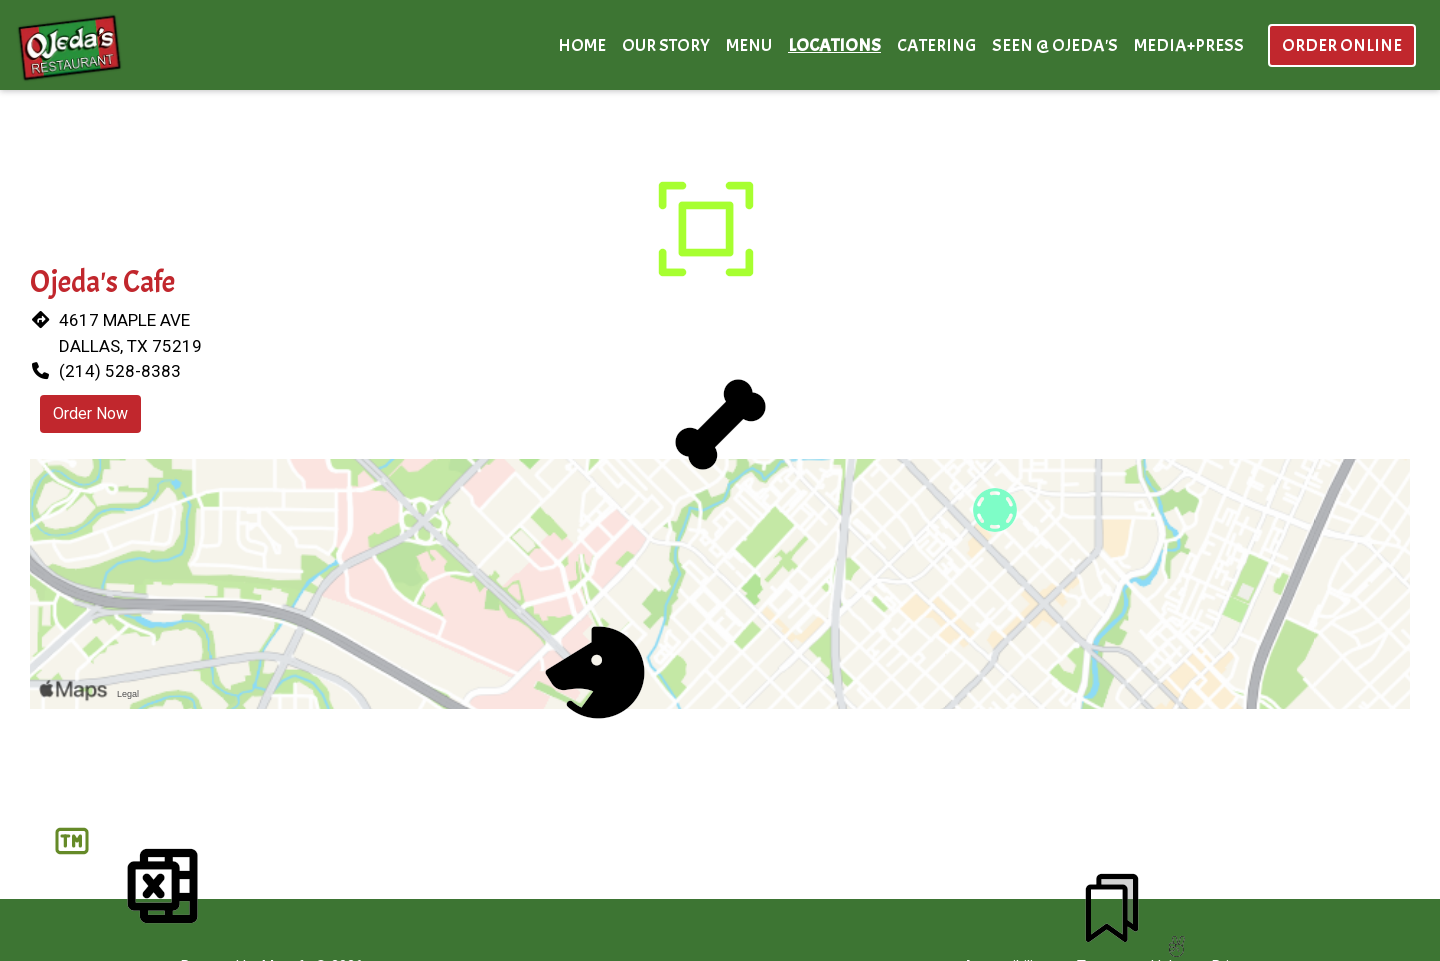  Describe the element at coordinates (166, 886) in the screenshot. I see `open Microsoft Excel` at that location.